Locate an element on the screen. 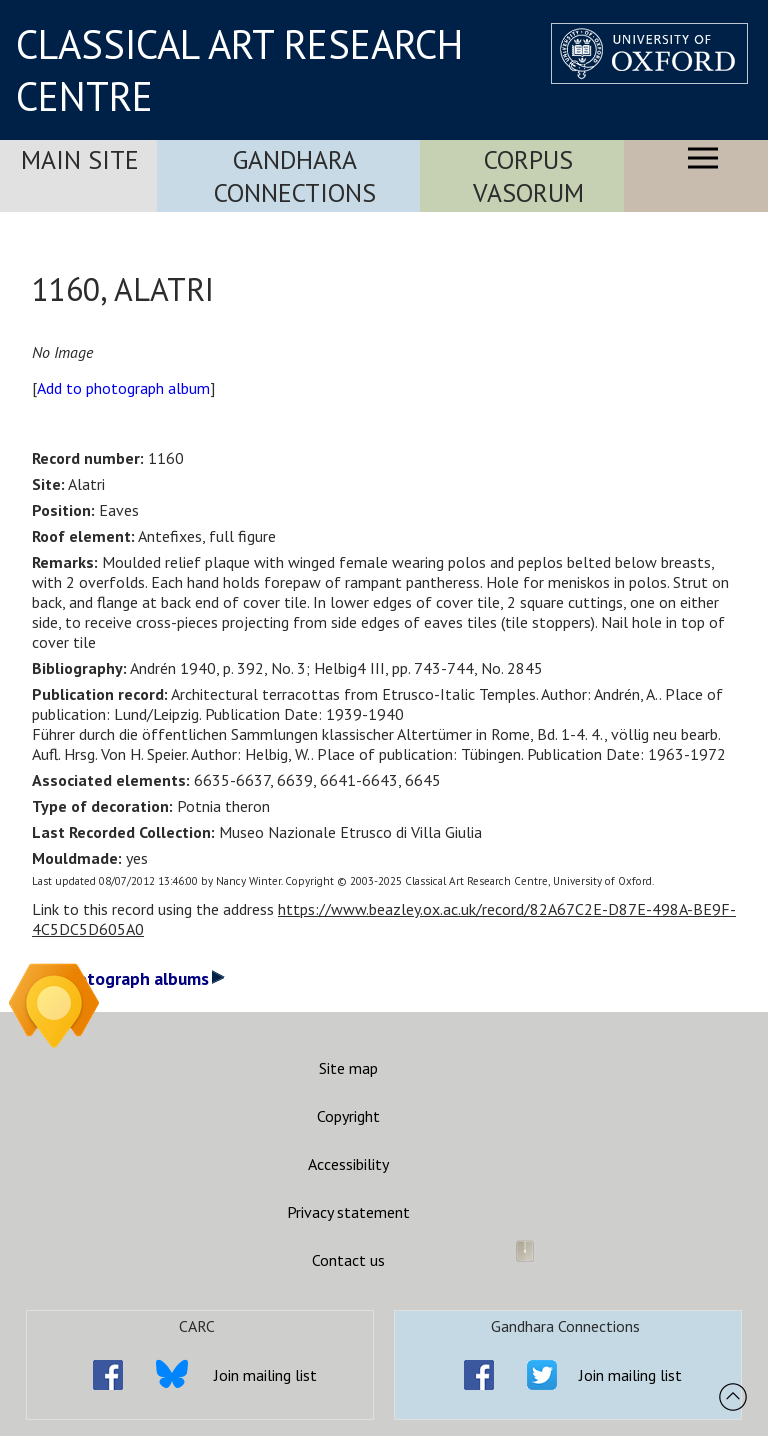  open file roller archive manager is located at coordinates (525, 1251).